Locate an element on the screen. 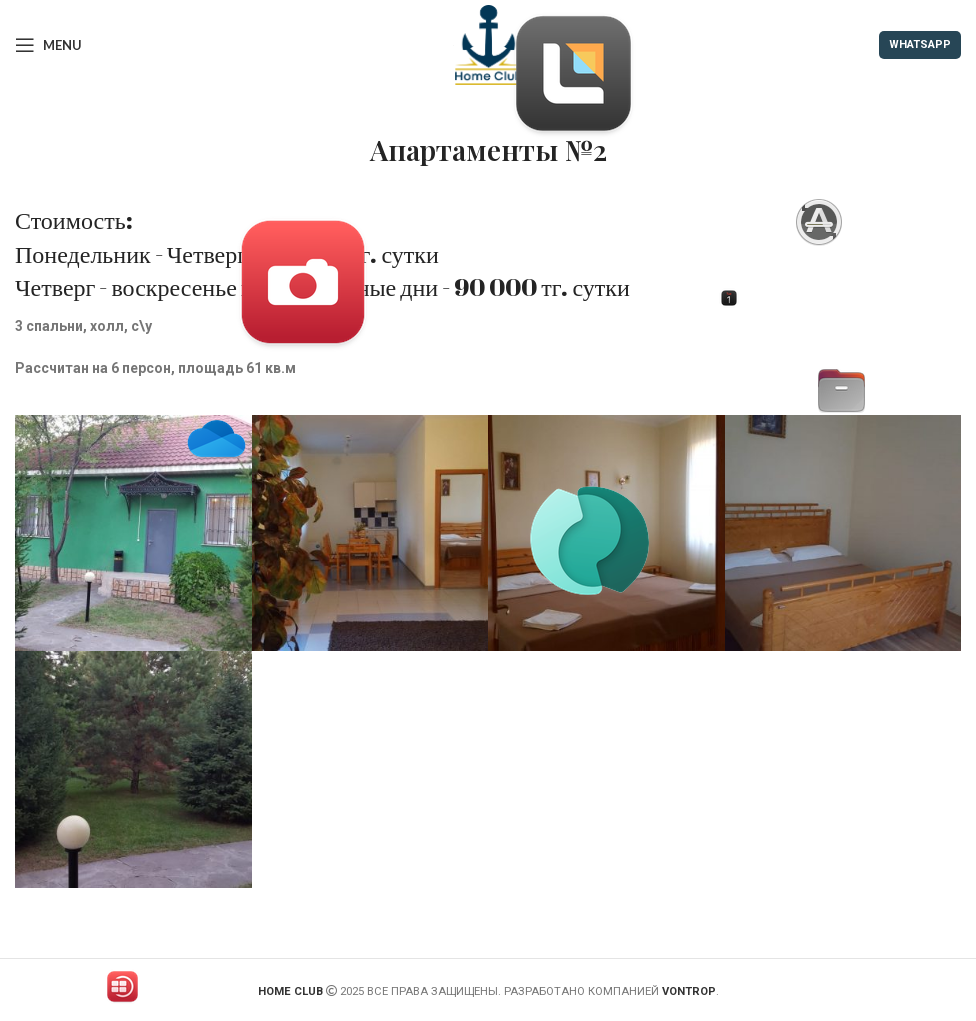  open the file manager application is located at coordinates (841, 390).